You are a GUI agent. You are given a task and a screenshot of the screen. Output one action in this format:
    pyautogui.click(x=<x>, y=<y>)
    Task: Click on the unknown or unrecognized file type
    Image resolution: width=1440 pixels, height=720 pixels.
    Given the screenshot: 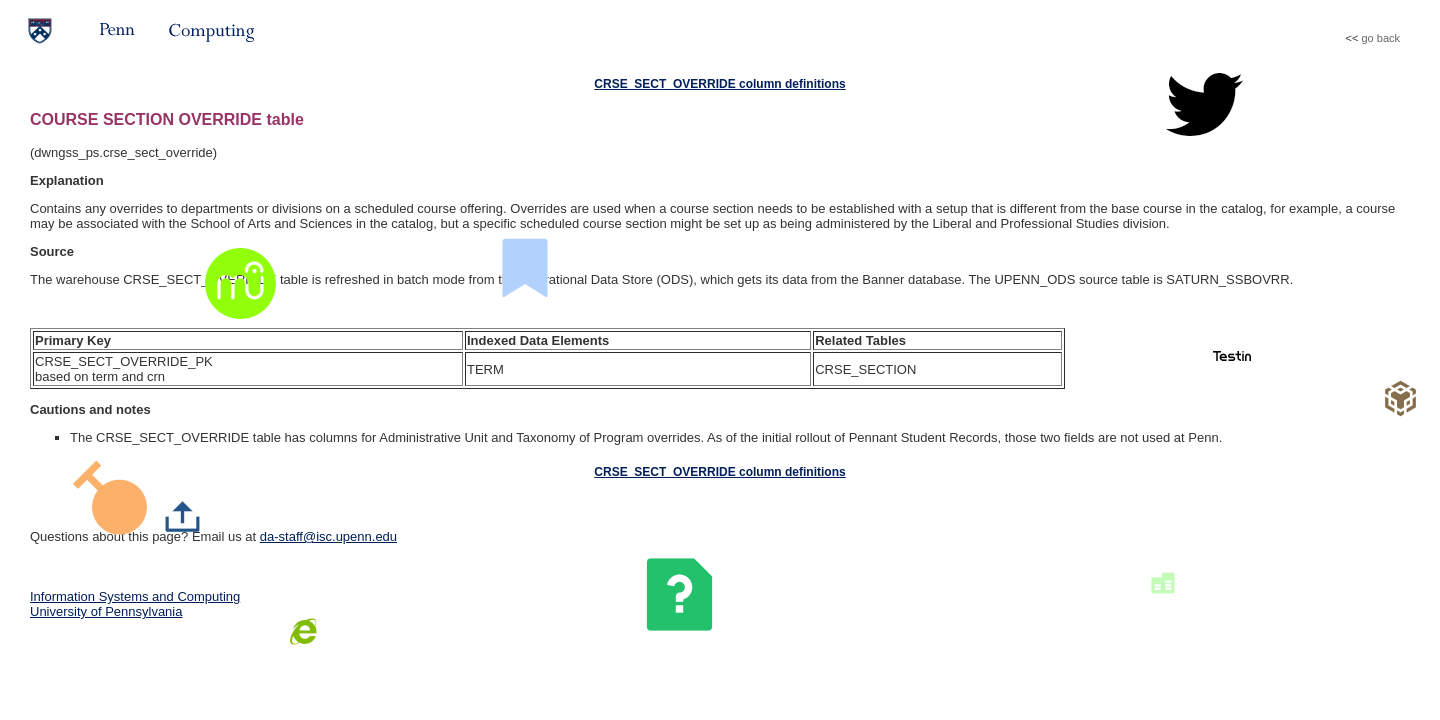 What is the action you would take?
    pyautogui.click(x=679, y=594)
    